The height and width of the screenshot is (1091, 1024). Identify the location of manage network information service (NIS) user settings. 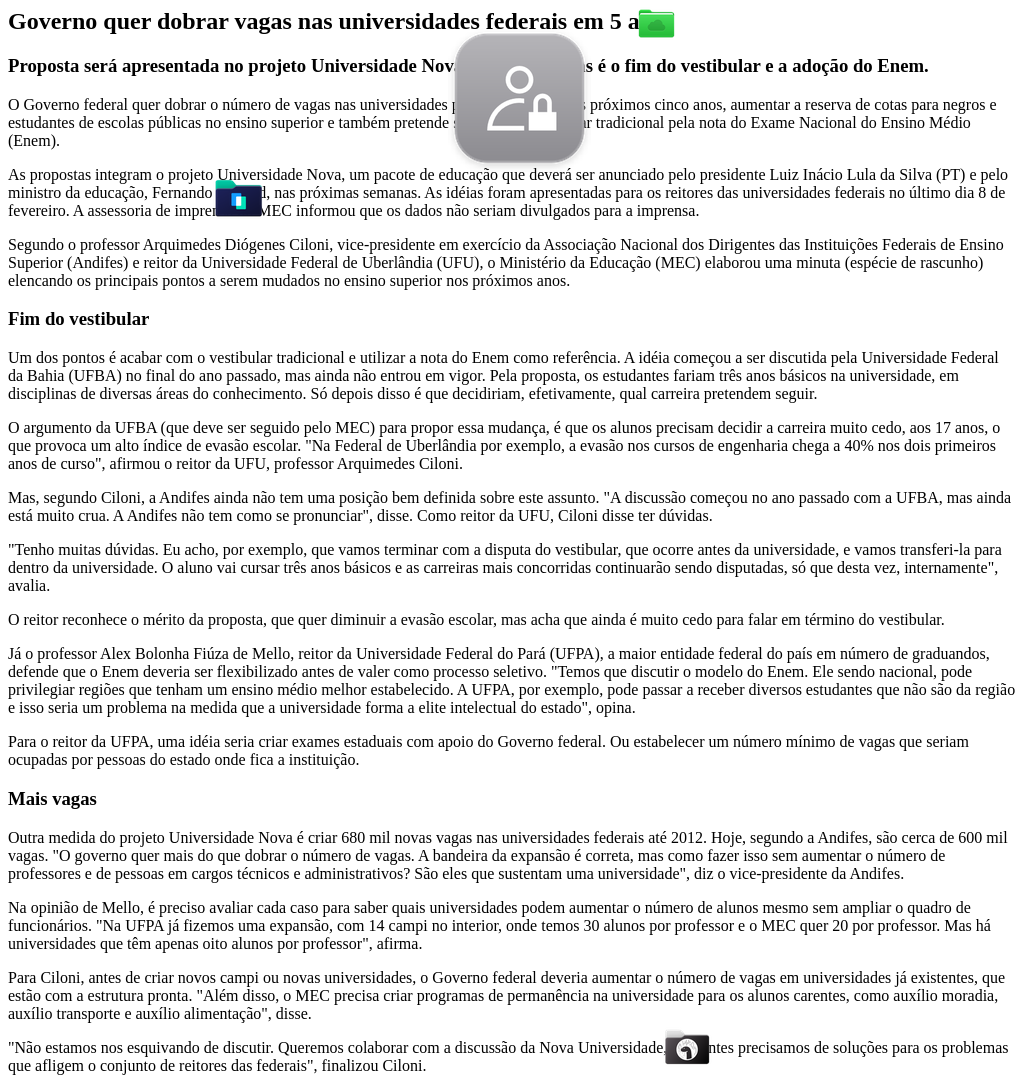
(519, 100).